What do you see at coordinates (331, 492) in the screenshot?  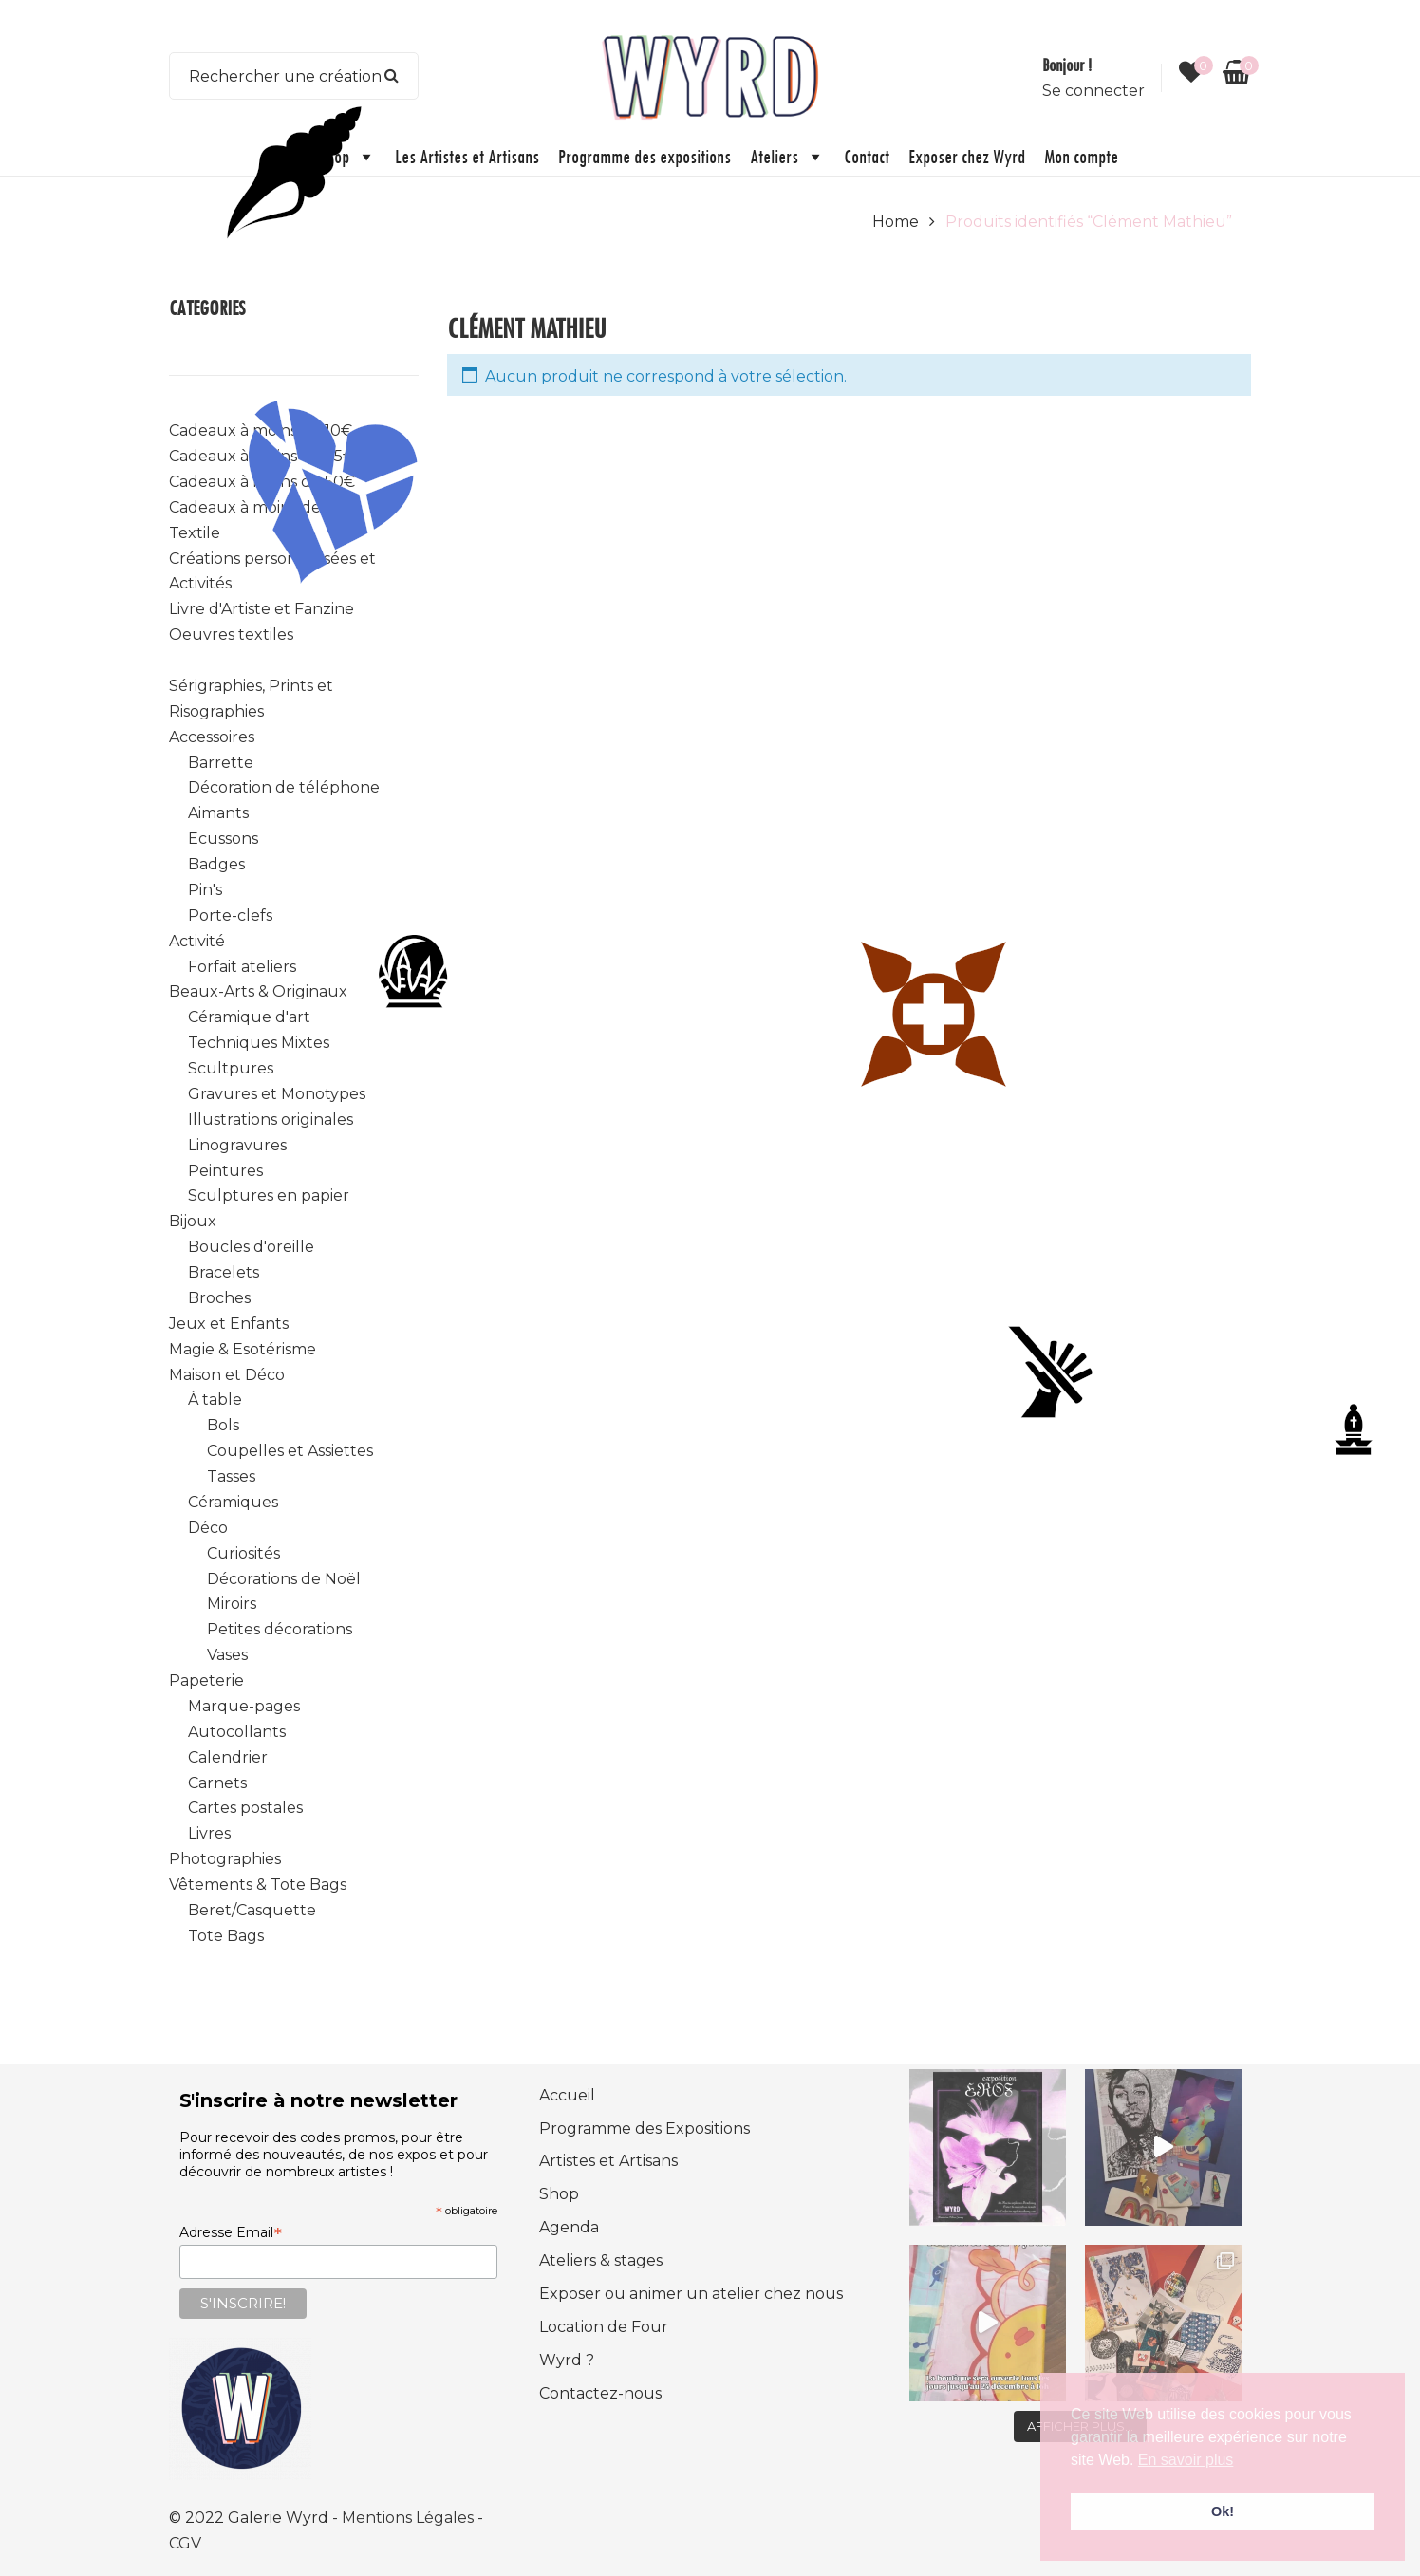 I see `indicates a broken heart or heartbreak status` at bounding box center [331, 492].